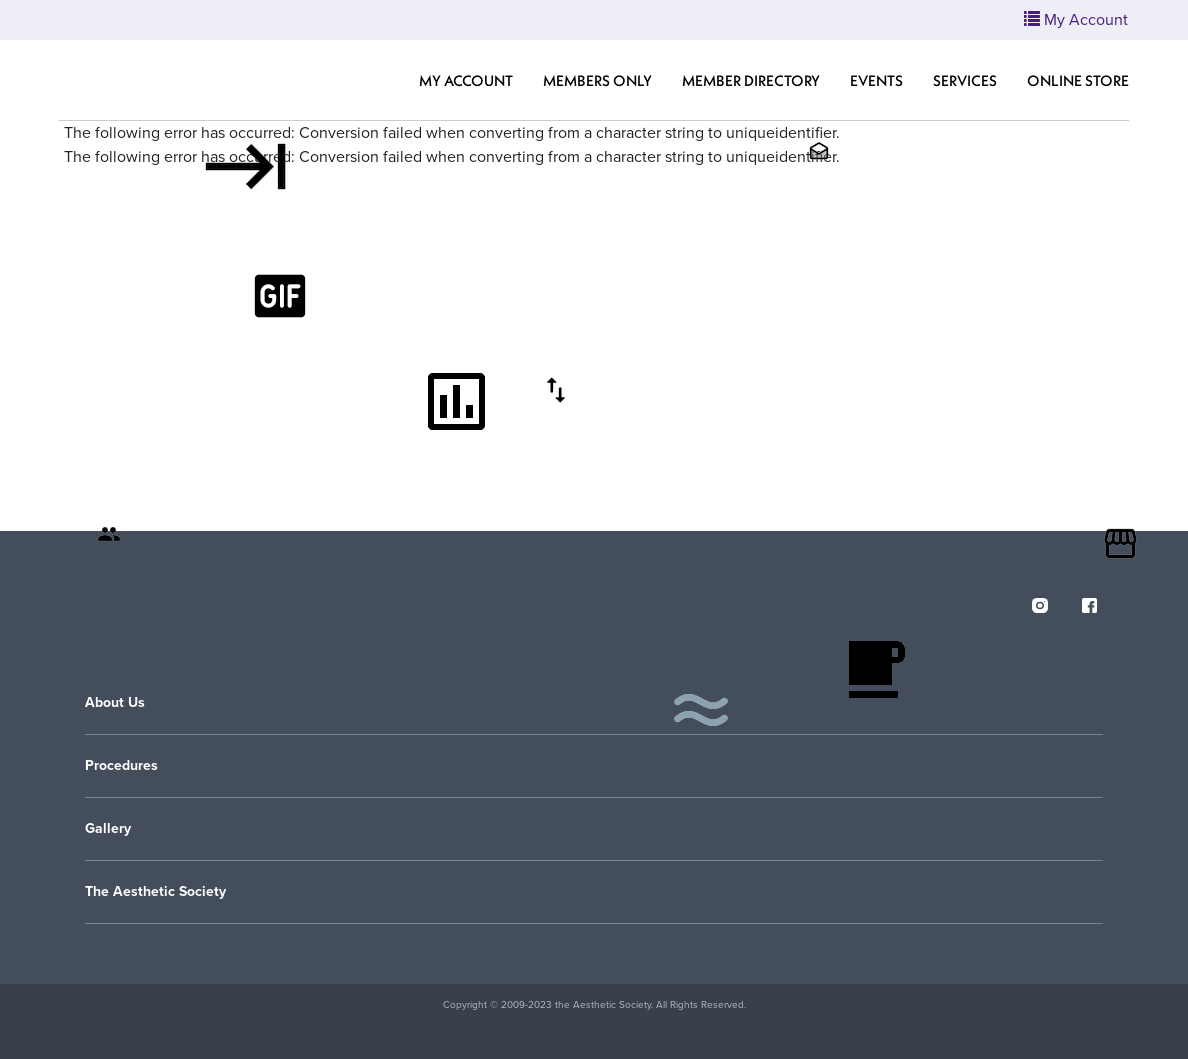  Describe the element at coordinates (456, 401) in the screenshot. I see `insert a chart or graph into a document` at that location.